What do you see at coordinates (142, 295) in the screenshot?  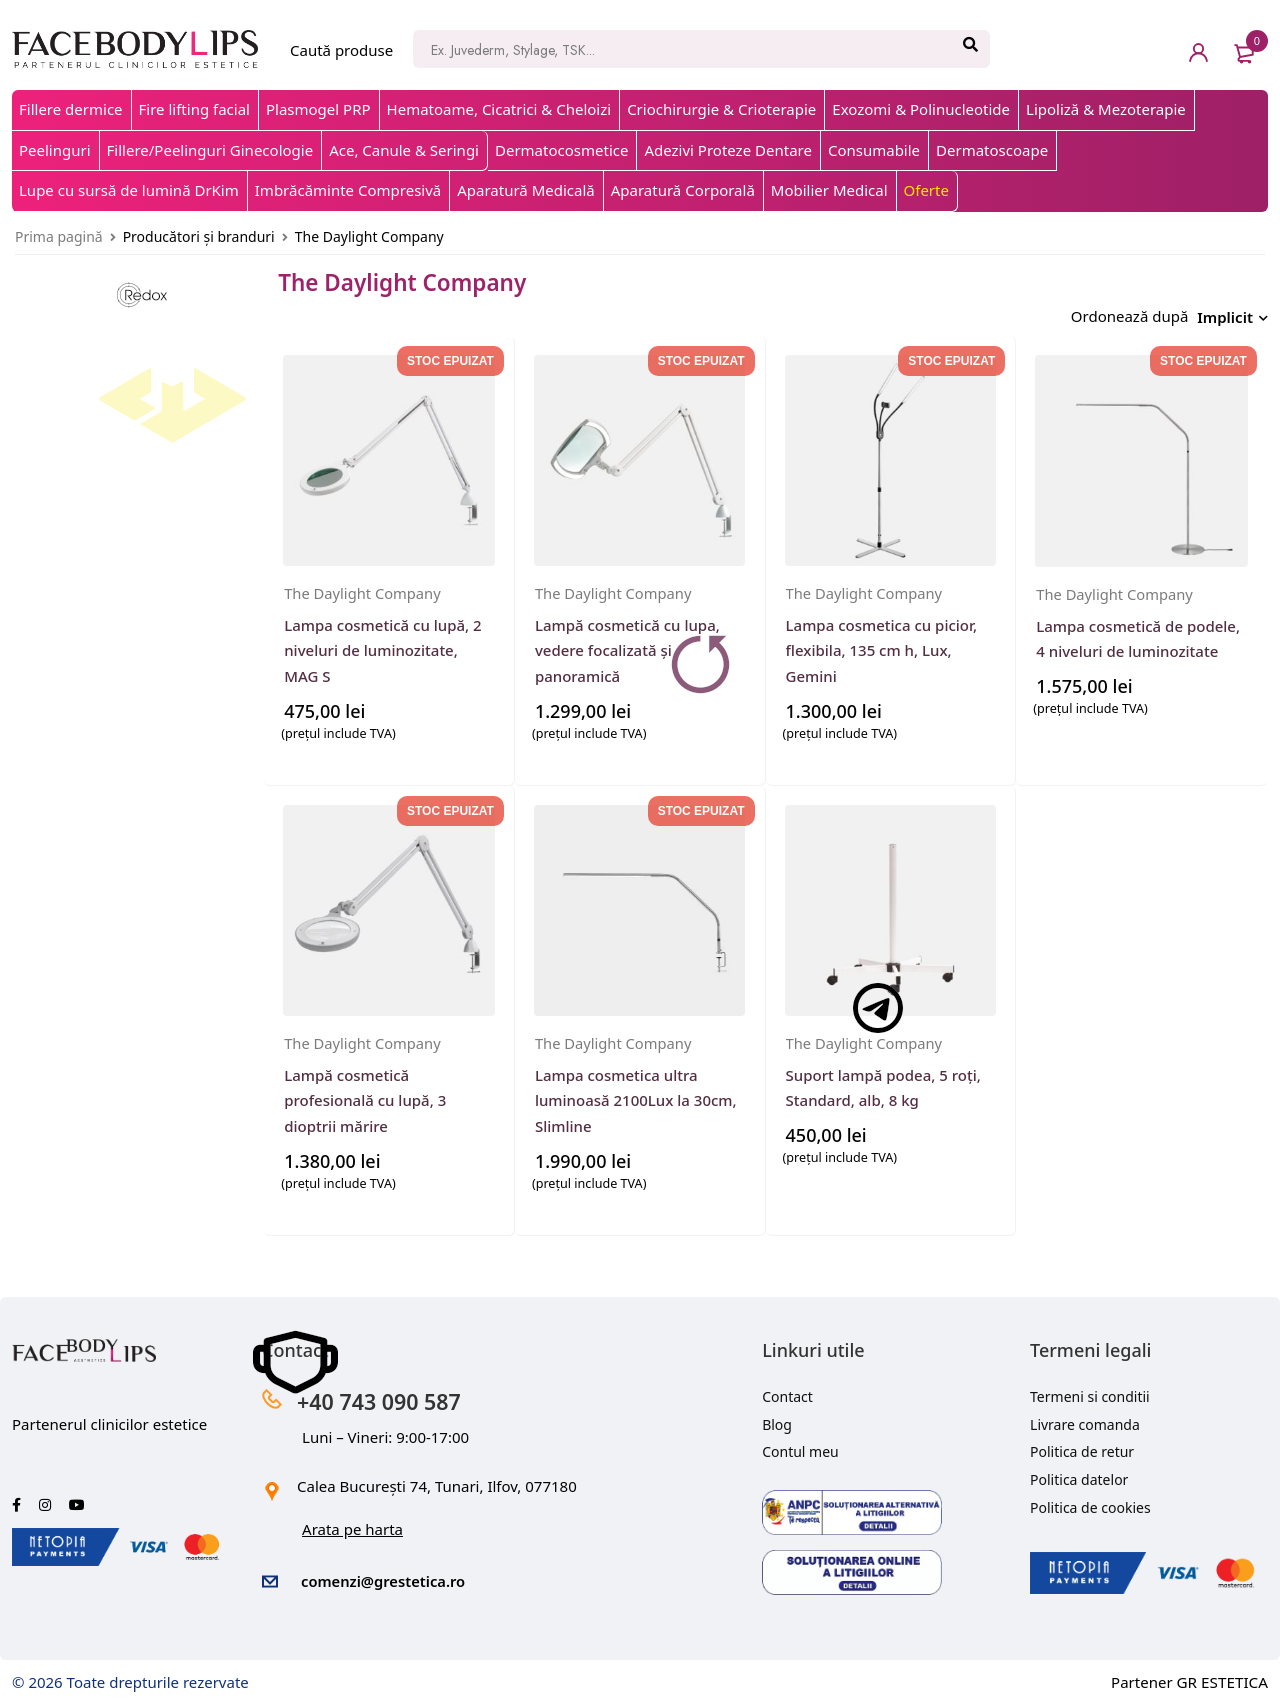 I see `redox healthcare data platform logo` at bounding box center [142, 295].